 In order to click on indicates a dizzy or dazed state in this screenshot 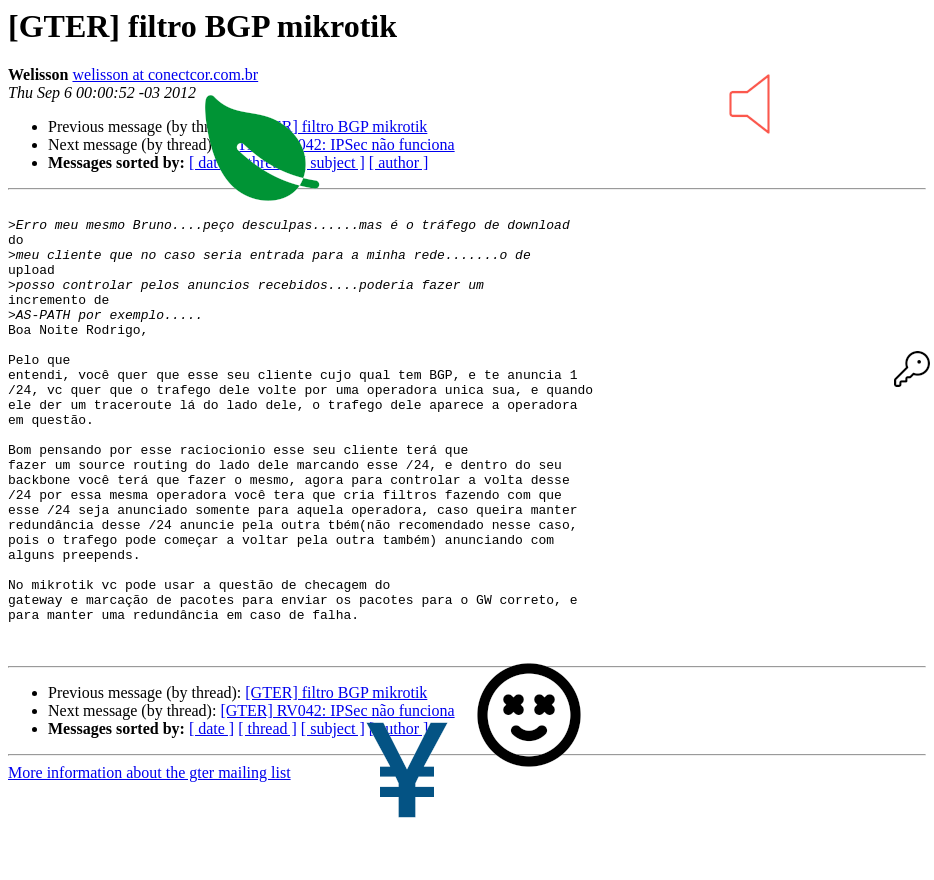, I will do `click(529, 715)`.